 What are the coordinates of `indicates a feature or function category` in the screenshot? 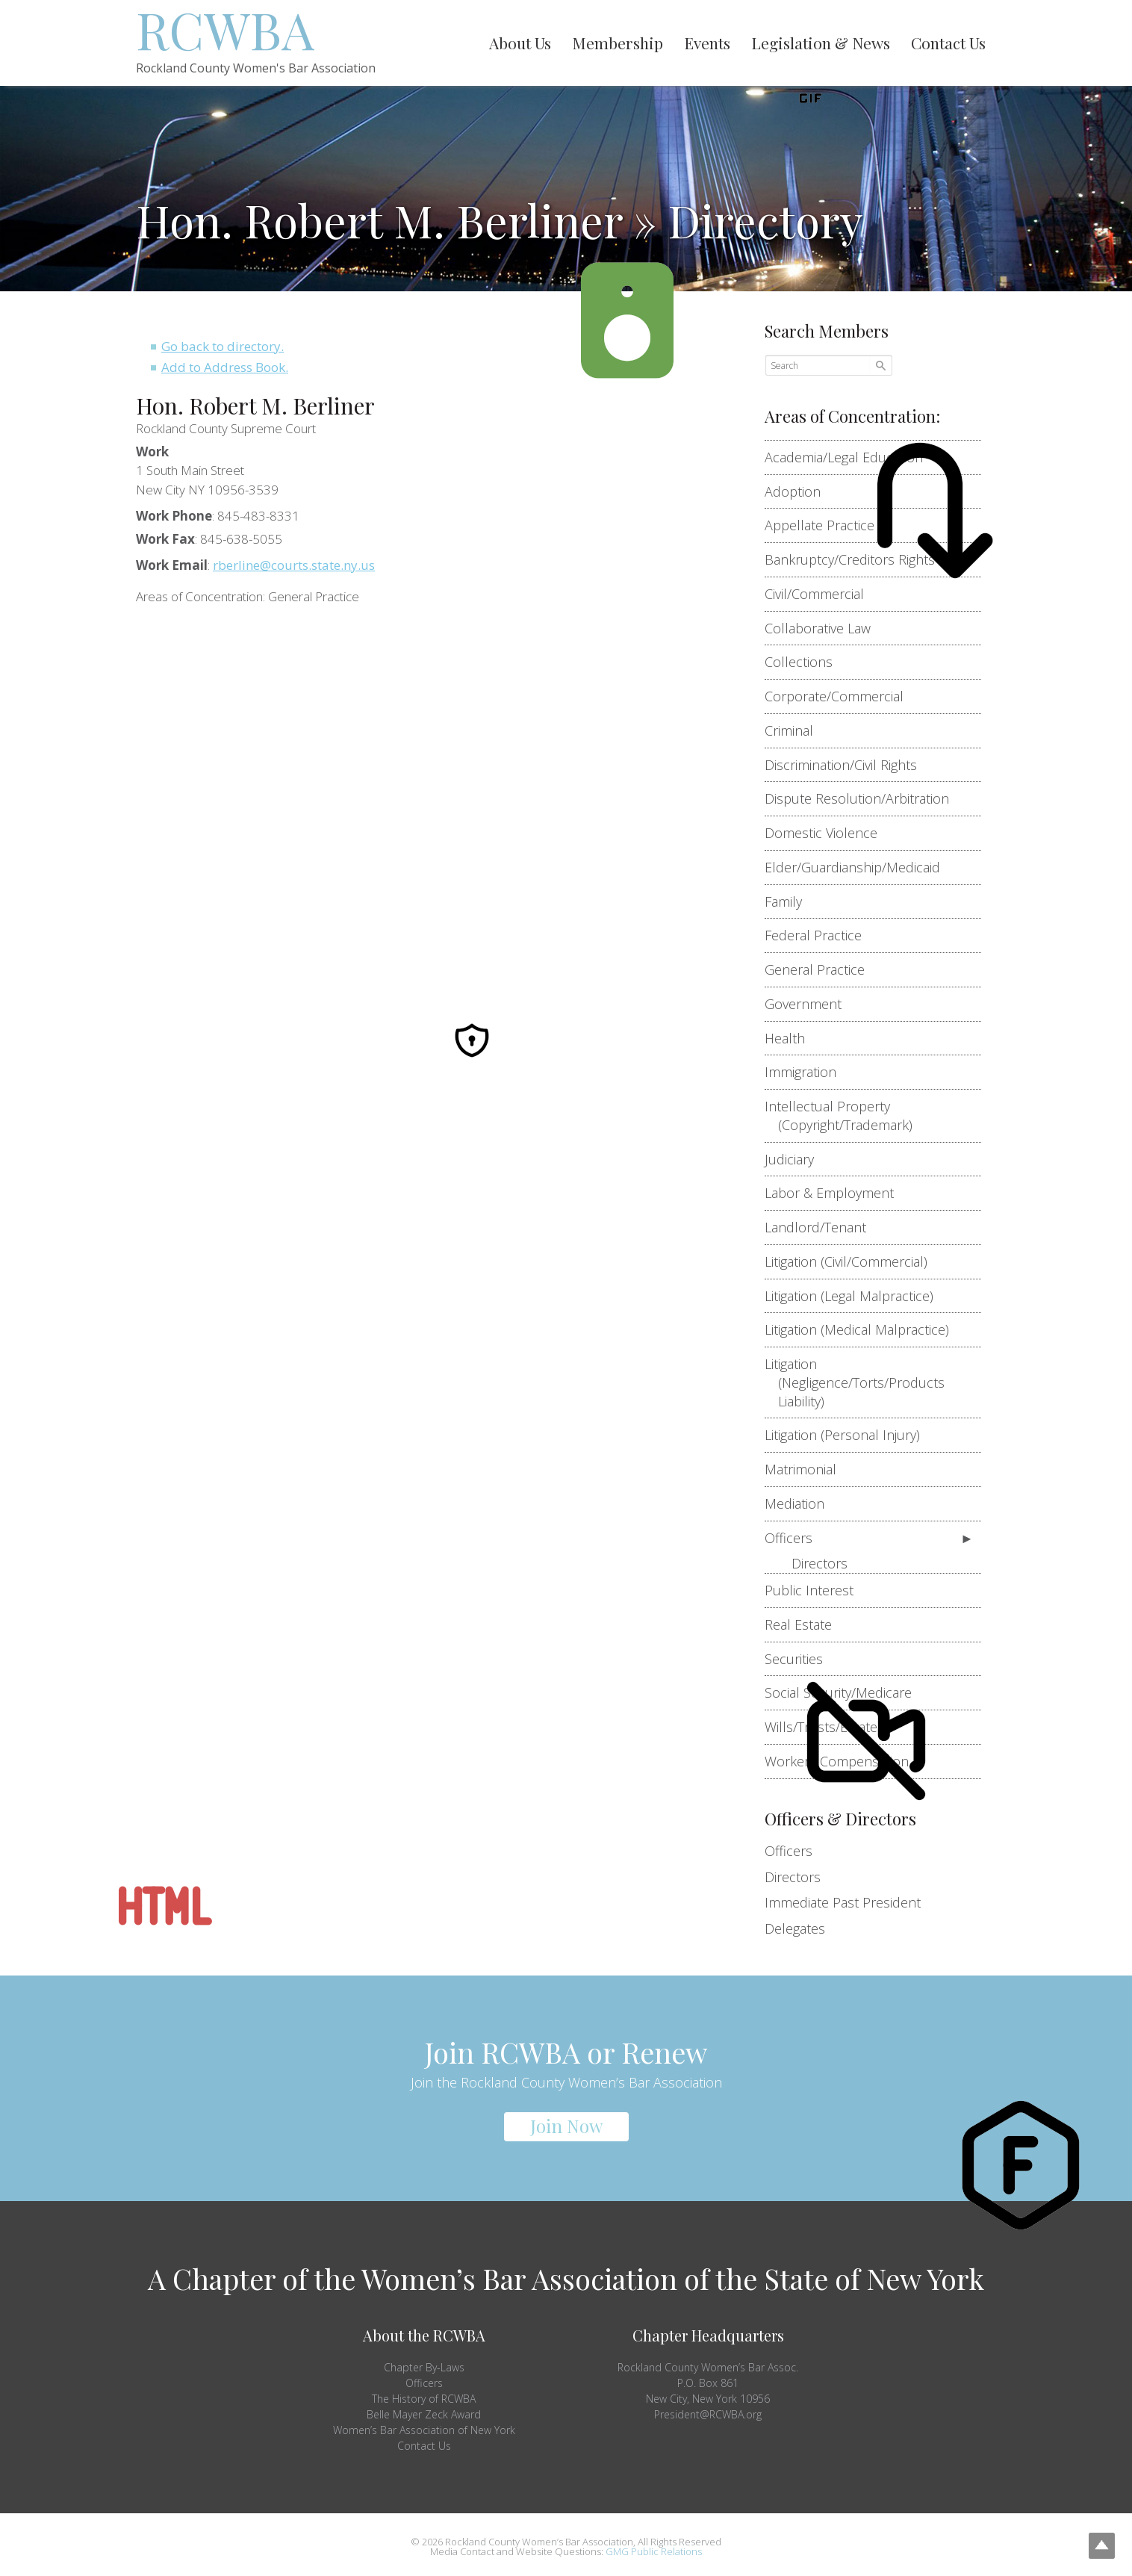 It's located at (1021, 2165).